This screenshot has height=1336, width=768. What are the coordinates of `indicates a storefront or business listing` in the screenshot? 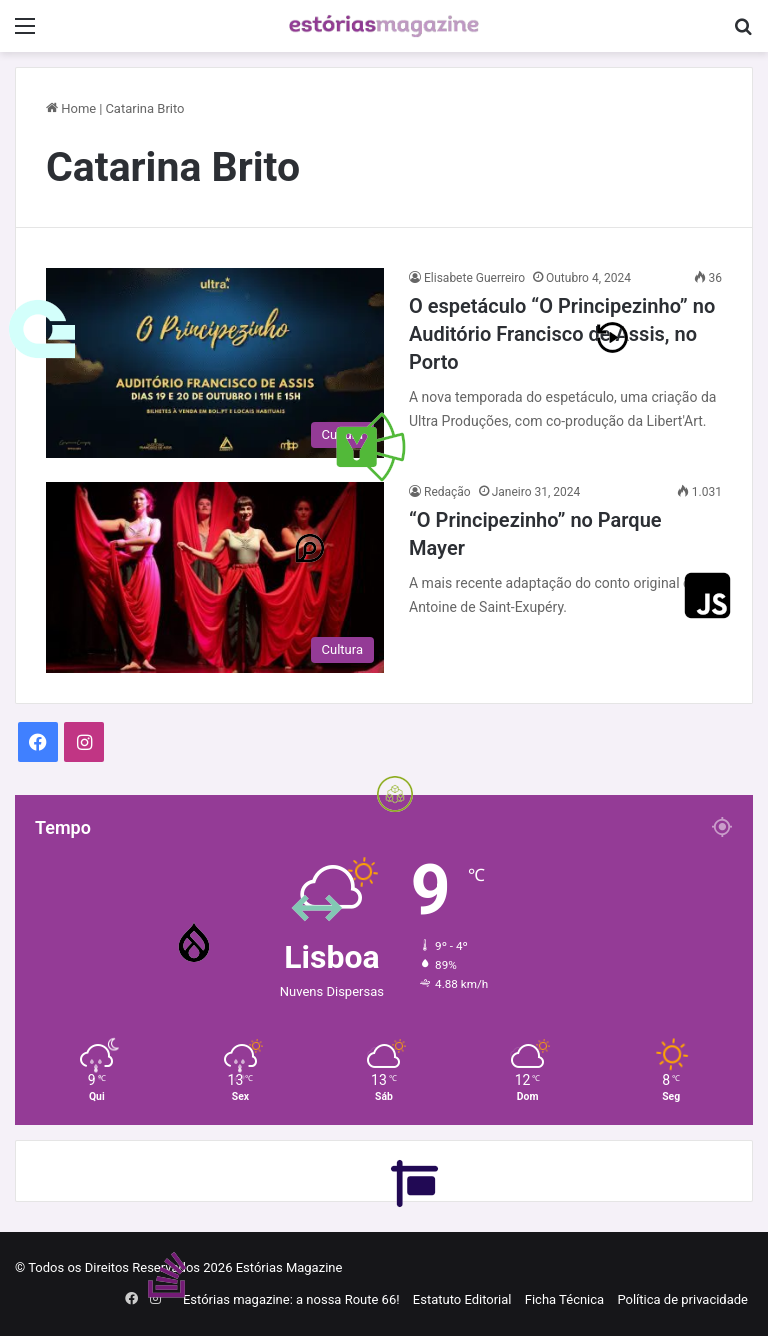 It's located at (414, 1183).